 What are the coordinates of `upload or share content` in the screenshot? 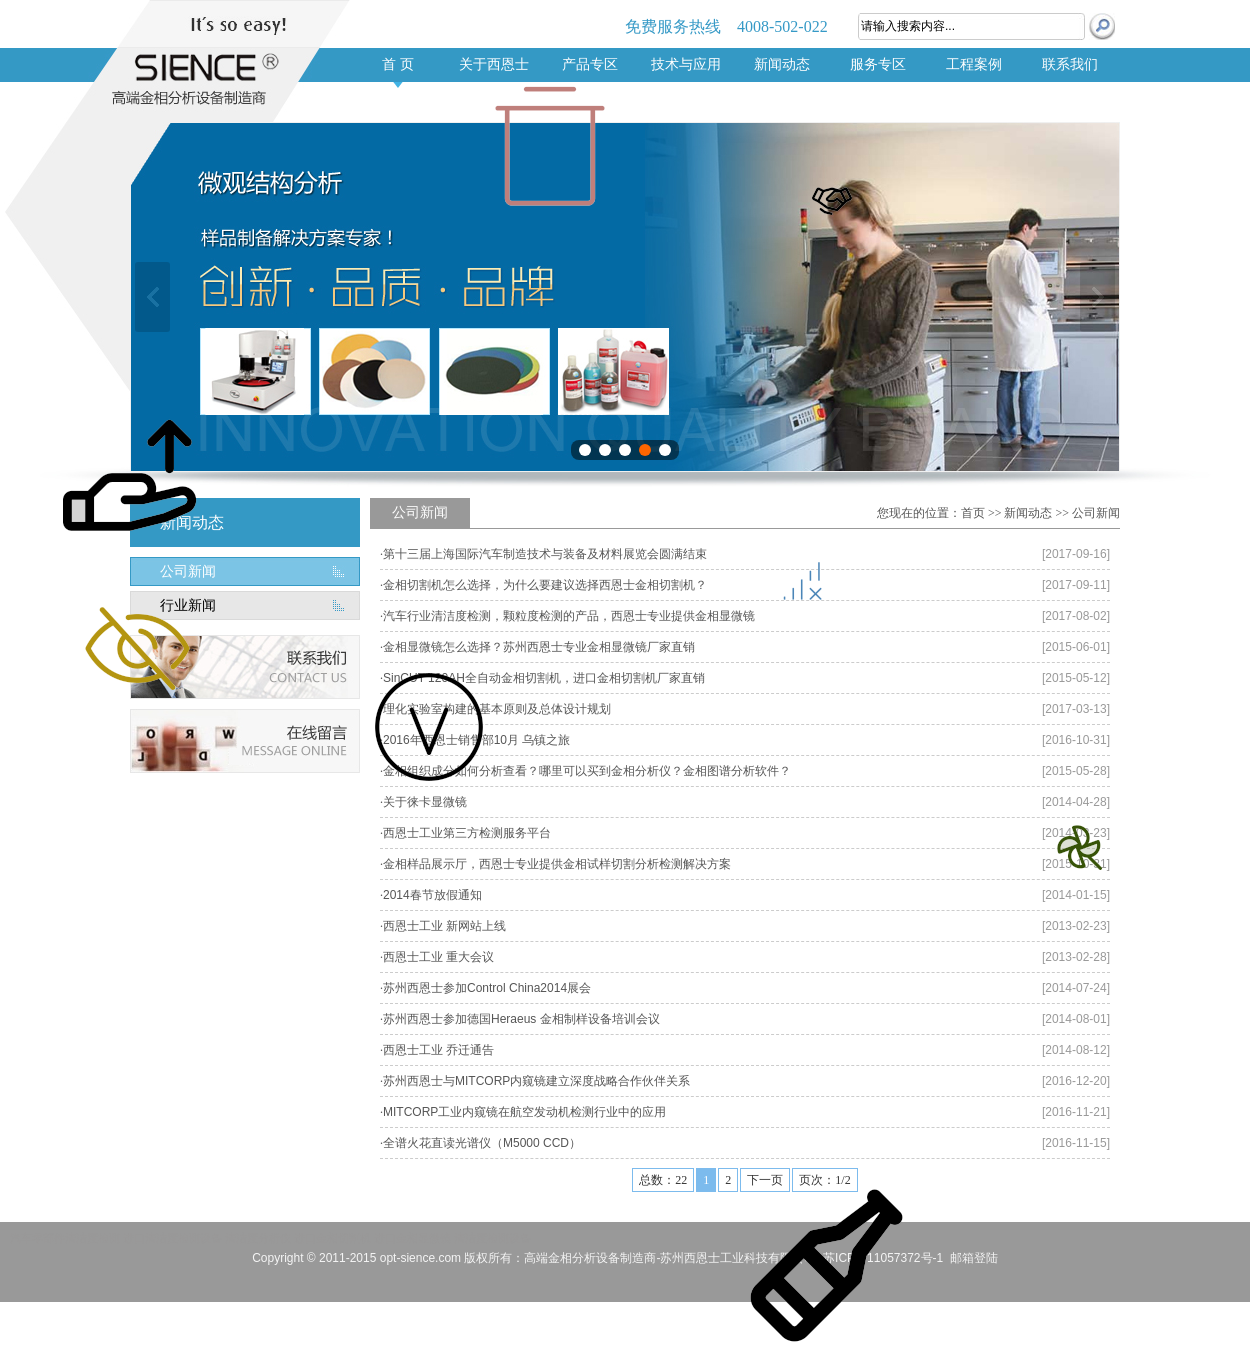 It's located at (134, 482).